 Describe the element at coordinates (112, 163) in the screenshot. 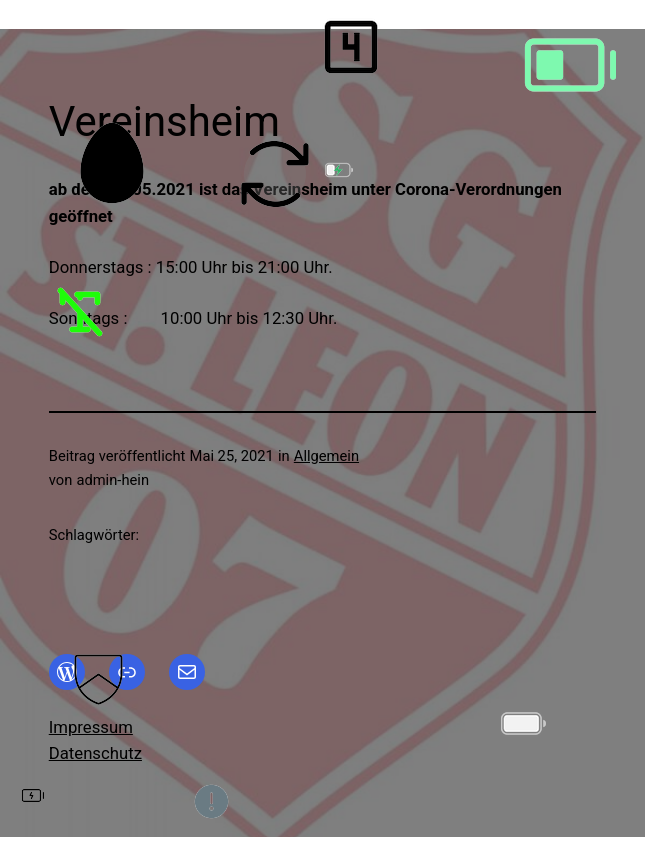

I see `indicates breakfast or food-related content` at that location.